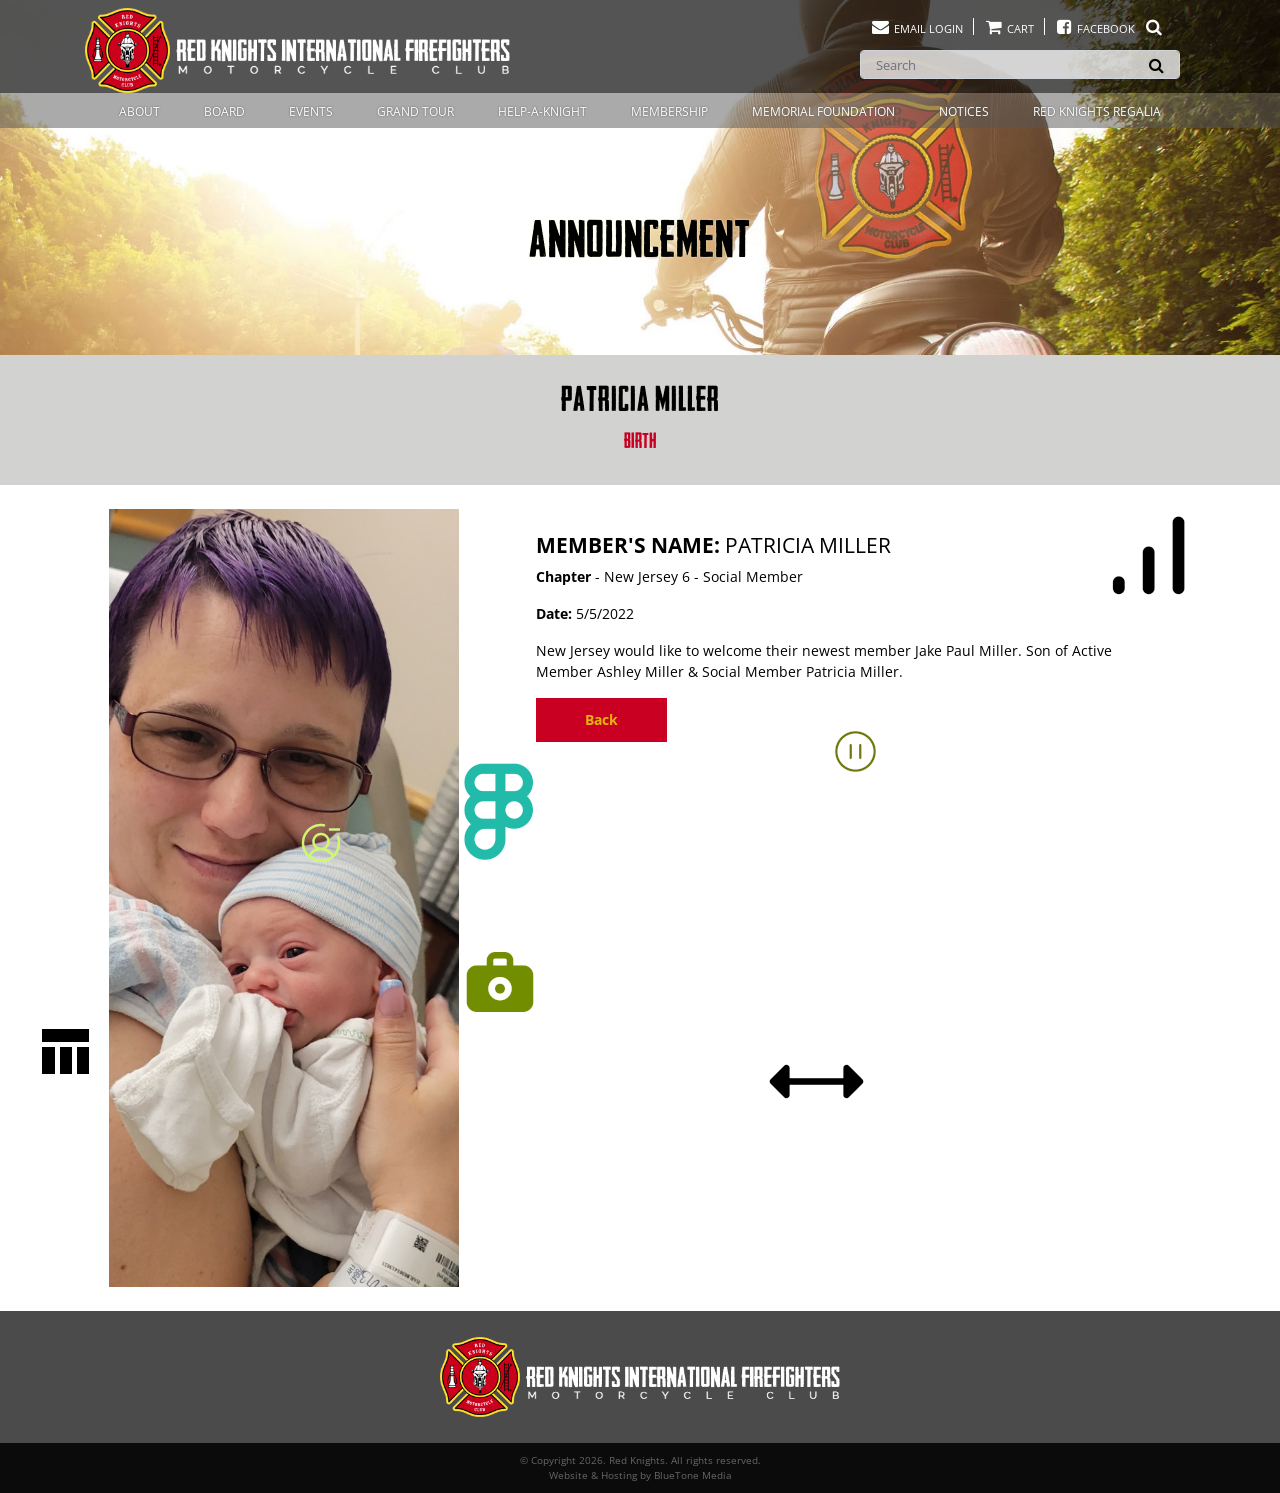  I want to click on pause media playback, so click(855, 751).